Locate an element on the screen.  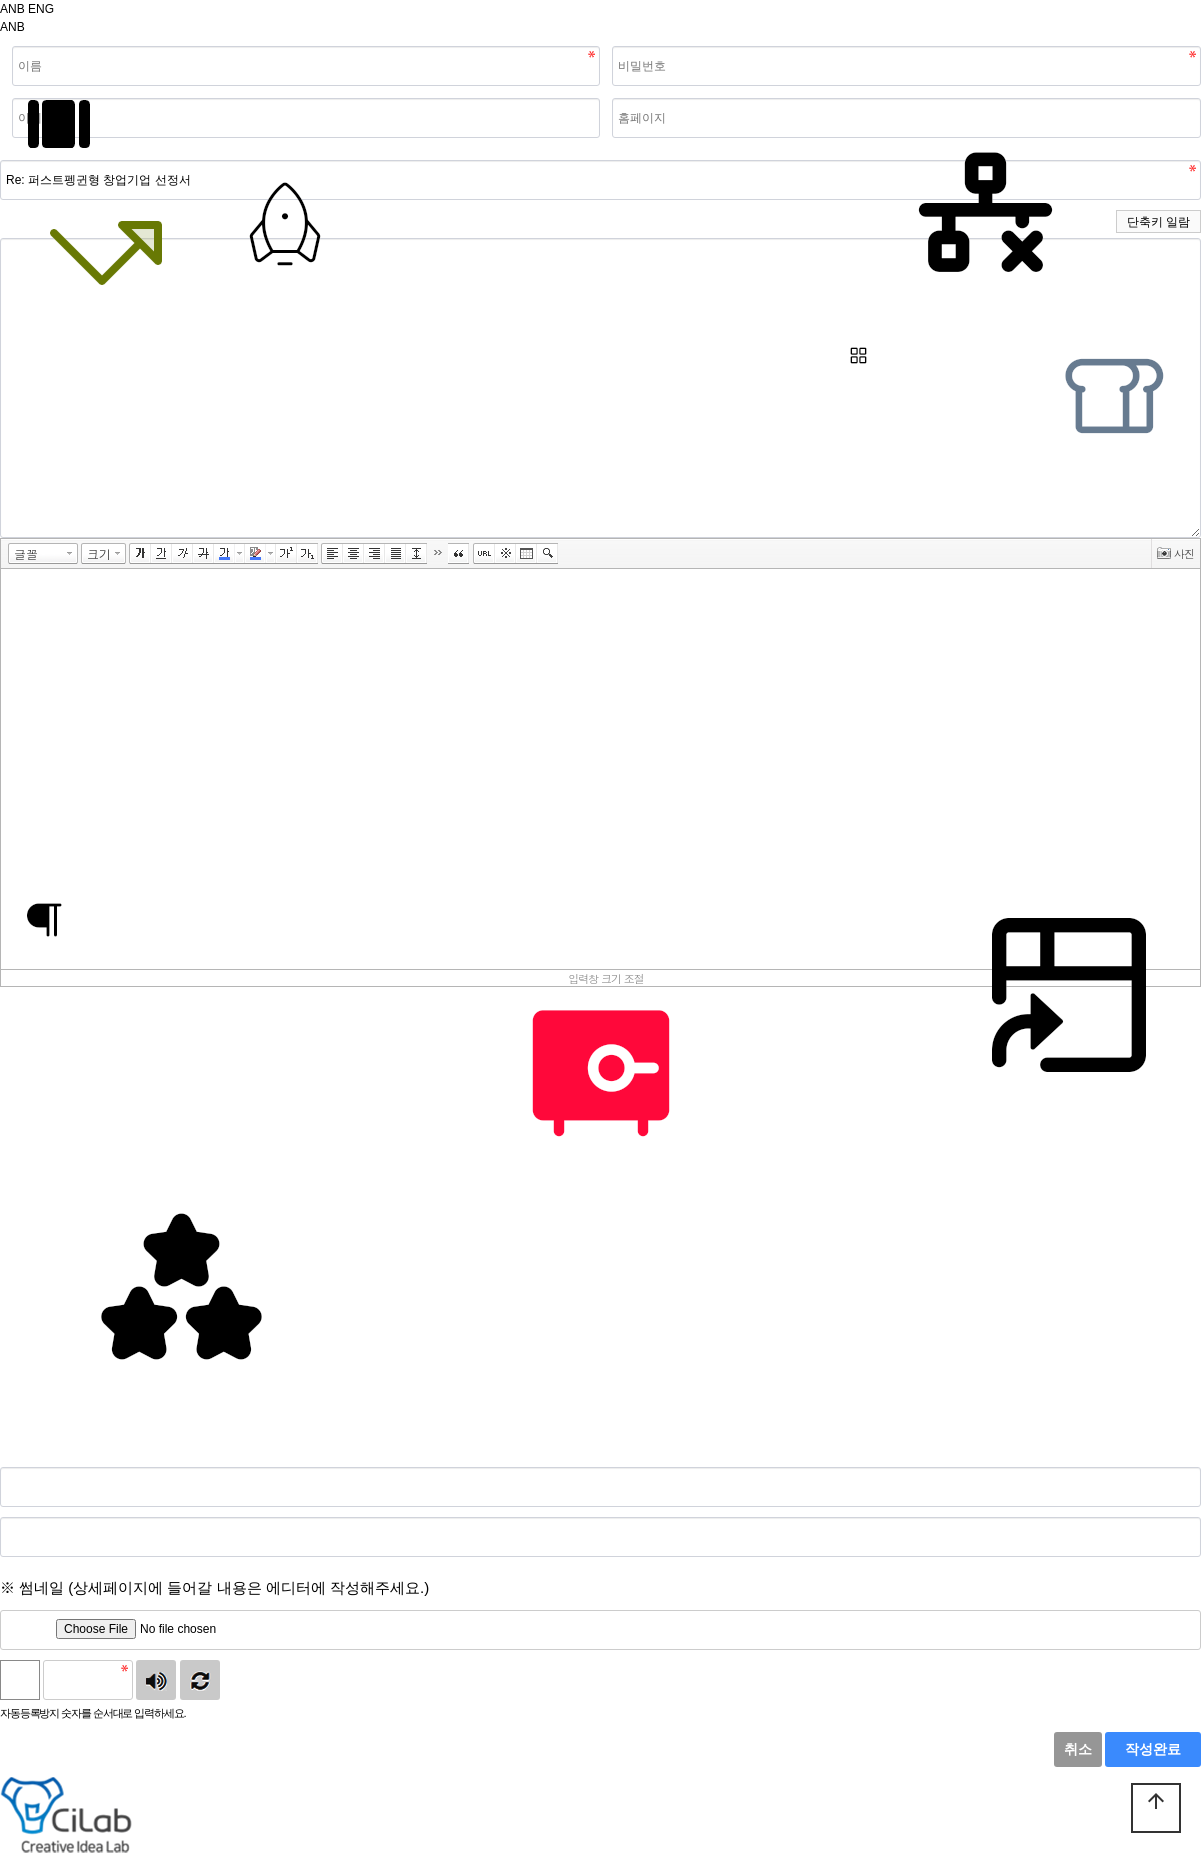
create a symbolic link to this project is located at coordinates (1069, 995).